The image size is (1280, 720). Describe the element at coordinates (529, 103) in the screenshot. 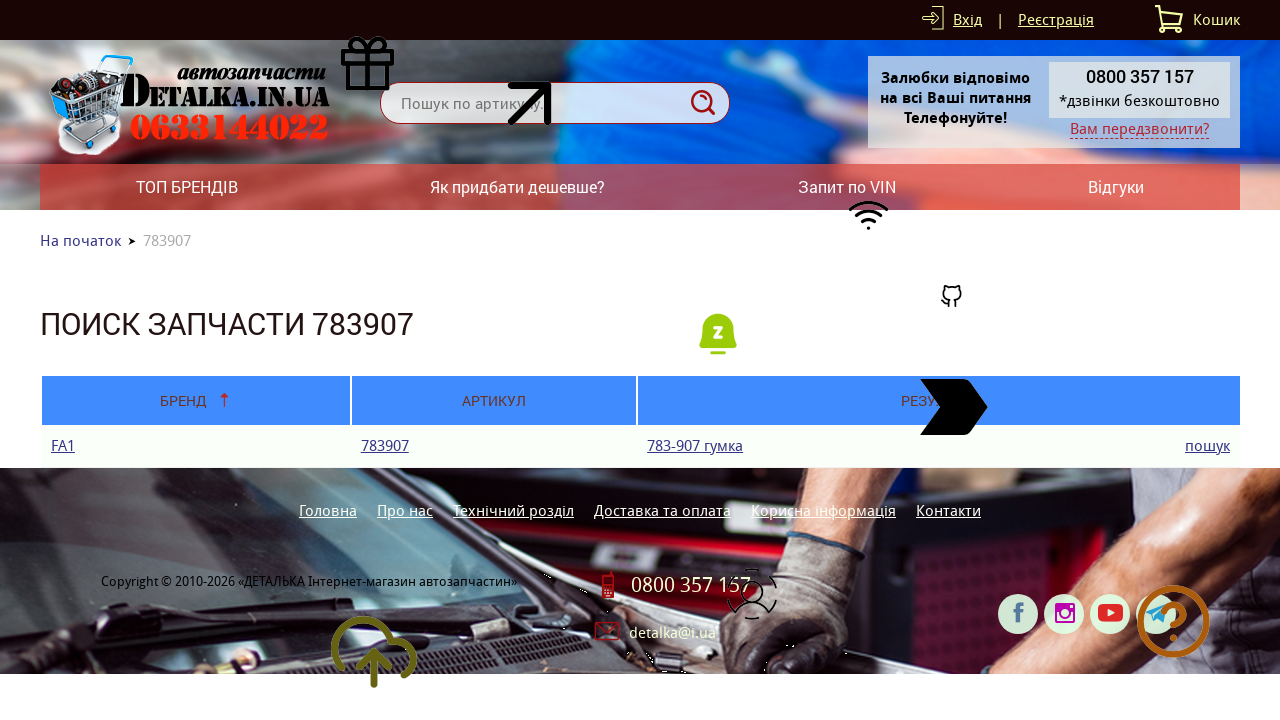

I see `open link in new tab or window` at that location.